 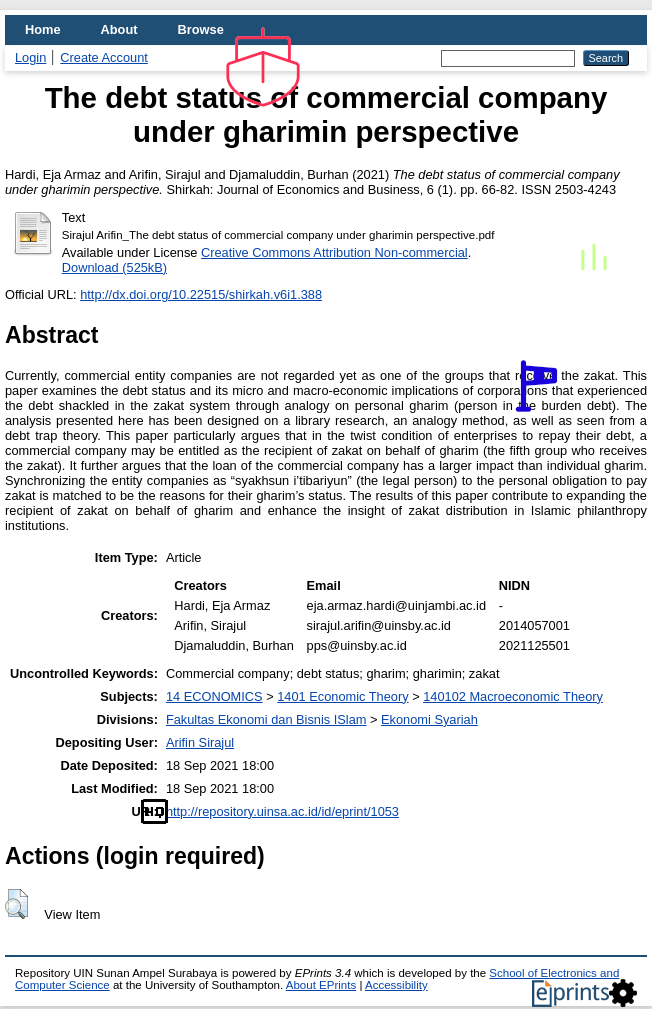 What do you see at coordinates (594, 256) in the screenshot?
I see `view analytics or statistics` at bounding box center [594, 256].